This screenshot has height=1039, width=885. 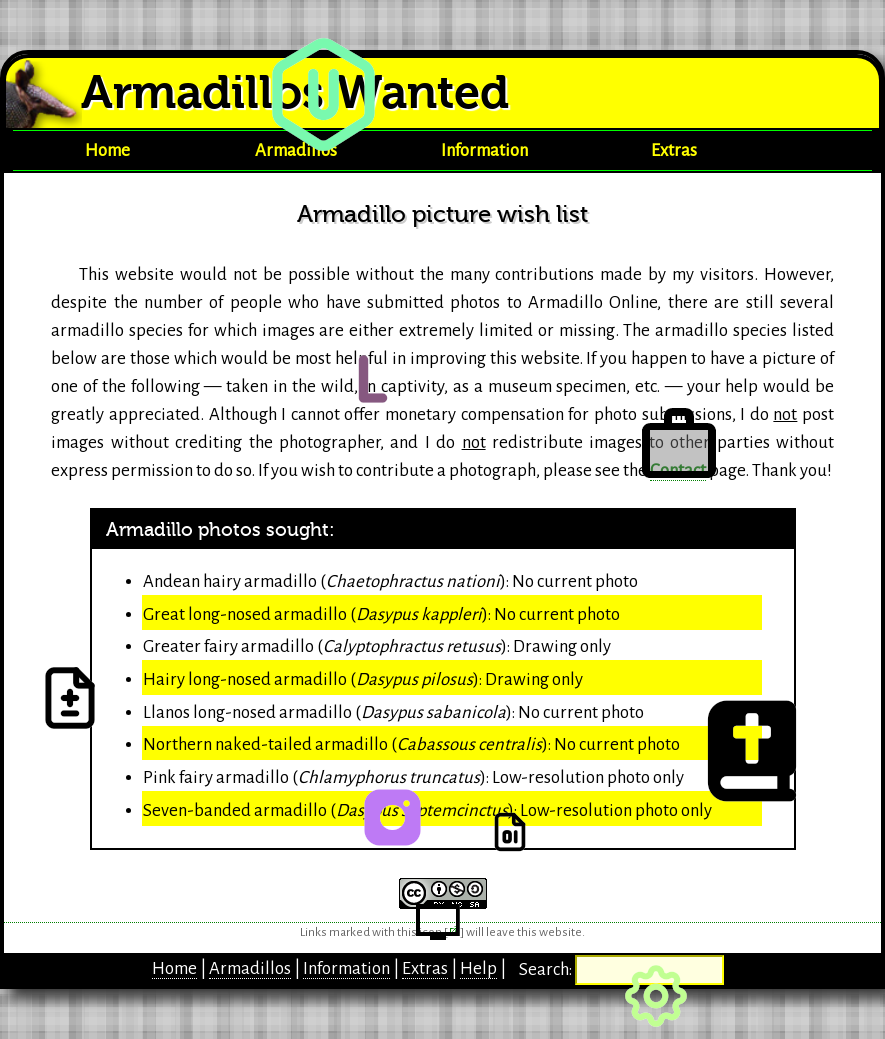 What do you see at coordinates (392, 817) in the screenshot?
I see `open instagram app` at bounding box center [392, 817].